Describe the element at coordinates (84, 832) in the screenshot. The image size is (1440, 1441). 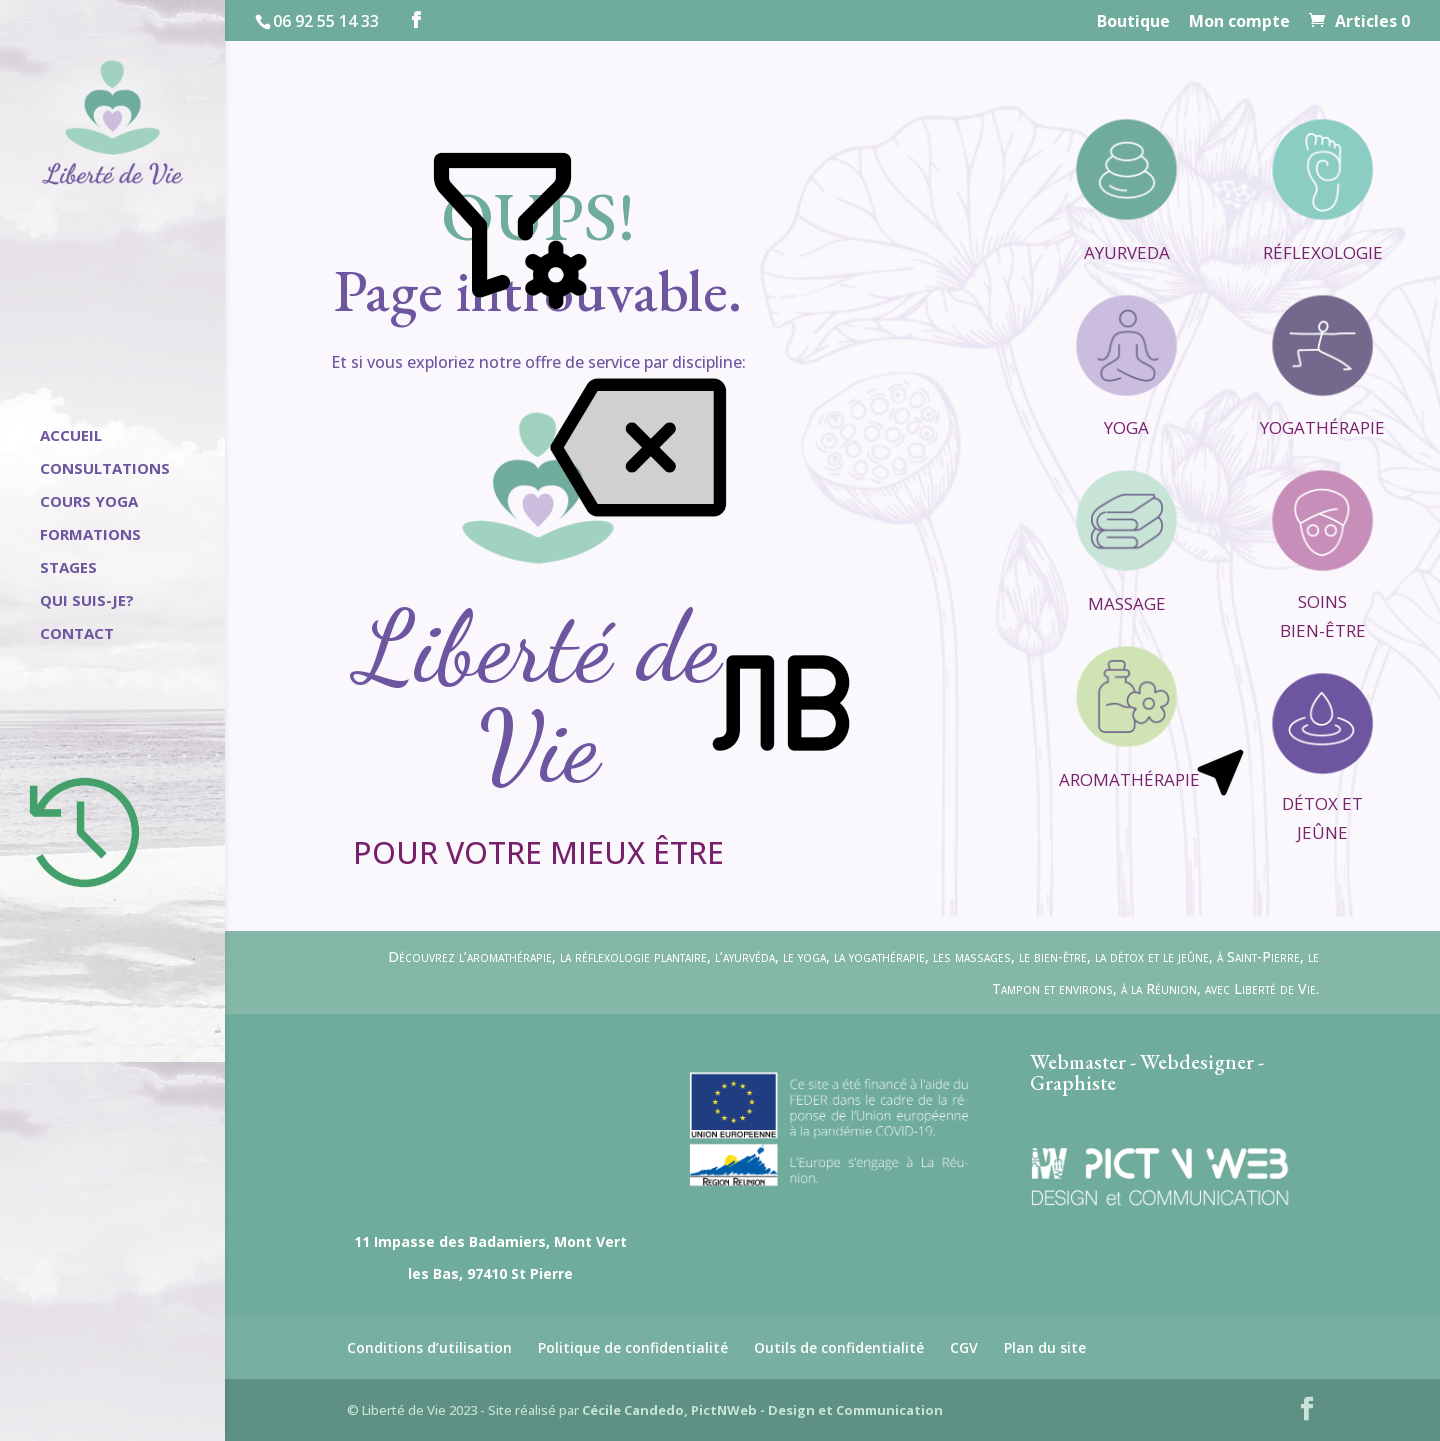
I see `view recent activity or history` at that location.